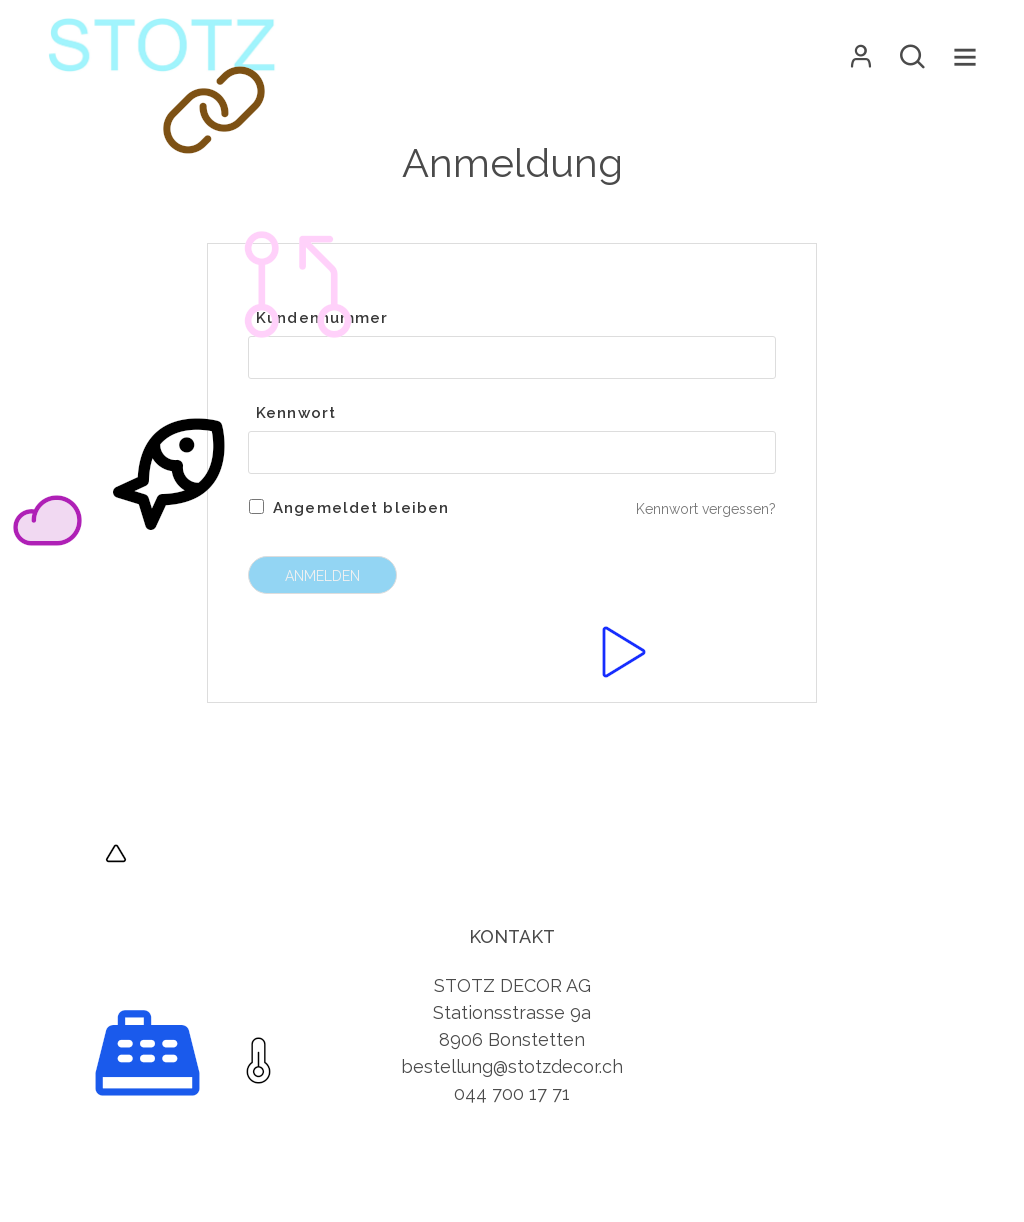  Describe the element at coordinates (47, 520) in the screenshot. I see `access cloud storage` at that location.